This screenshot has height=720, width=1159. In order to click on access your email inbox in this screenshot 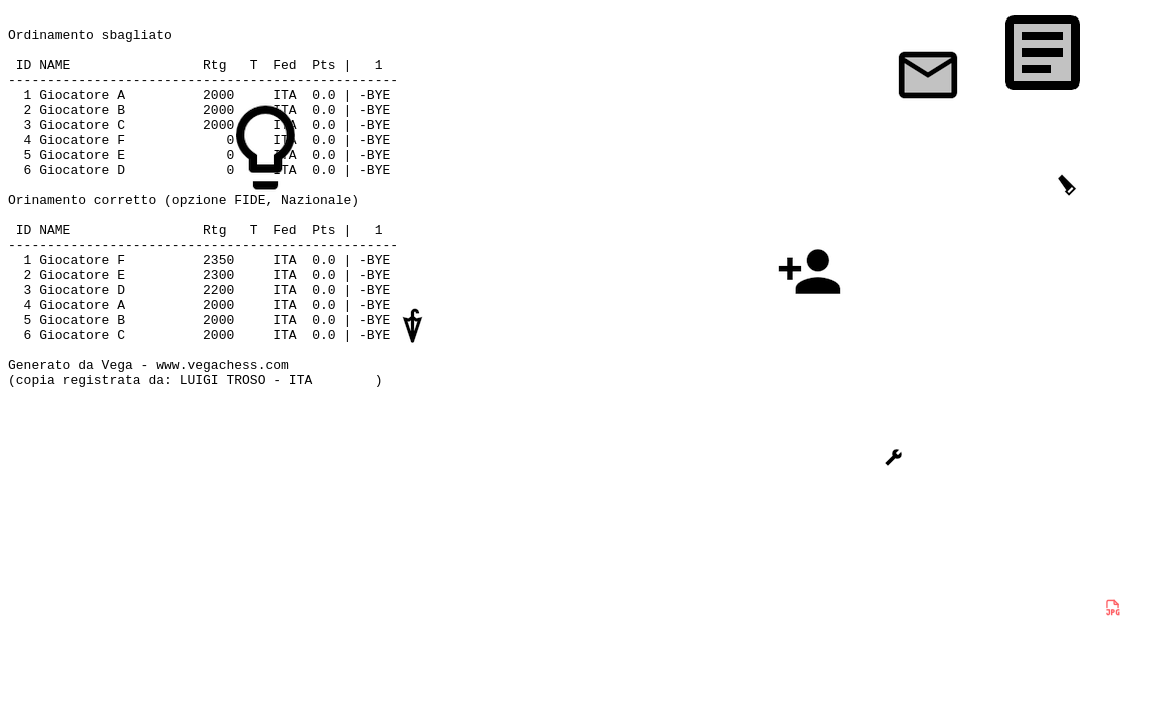, I will do `click(928, 75)`.